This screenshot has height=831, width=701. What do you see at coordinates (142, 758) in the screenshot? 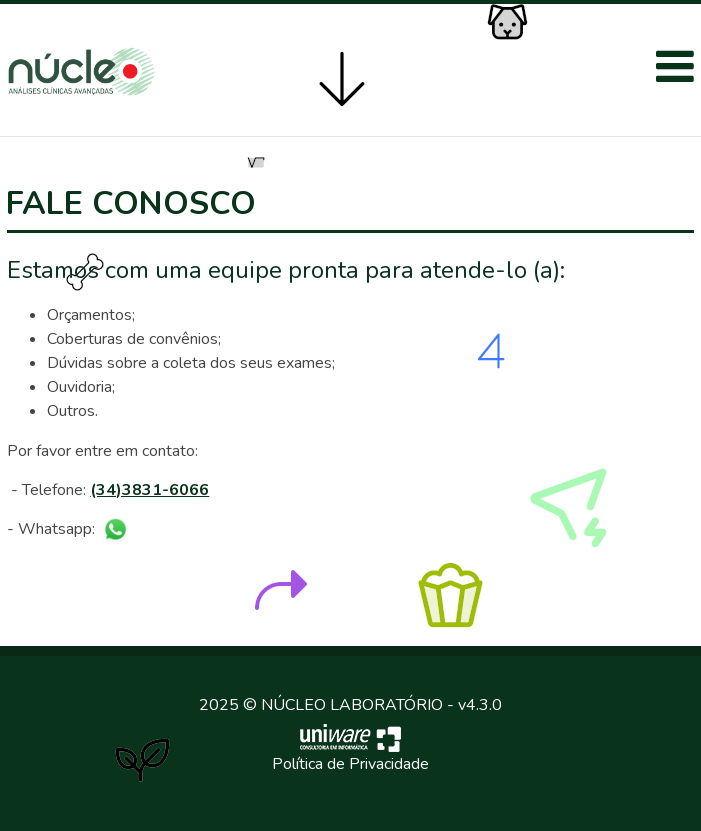
I see `view plant care or gardening features` at bounding box center [142, 758].